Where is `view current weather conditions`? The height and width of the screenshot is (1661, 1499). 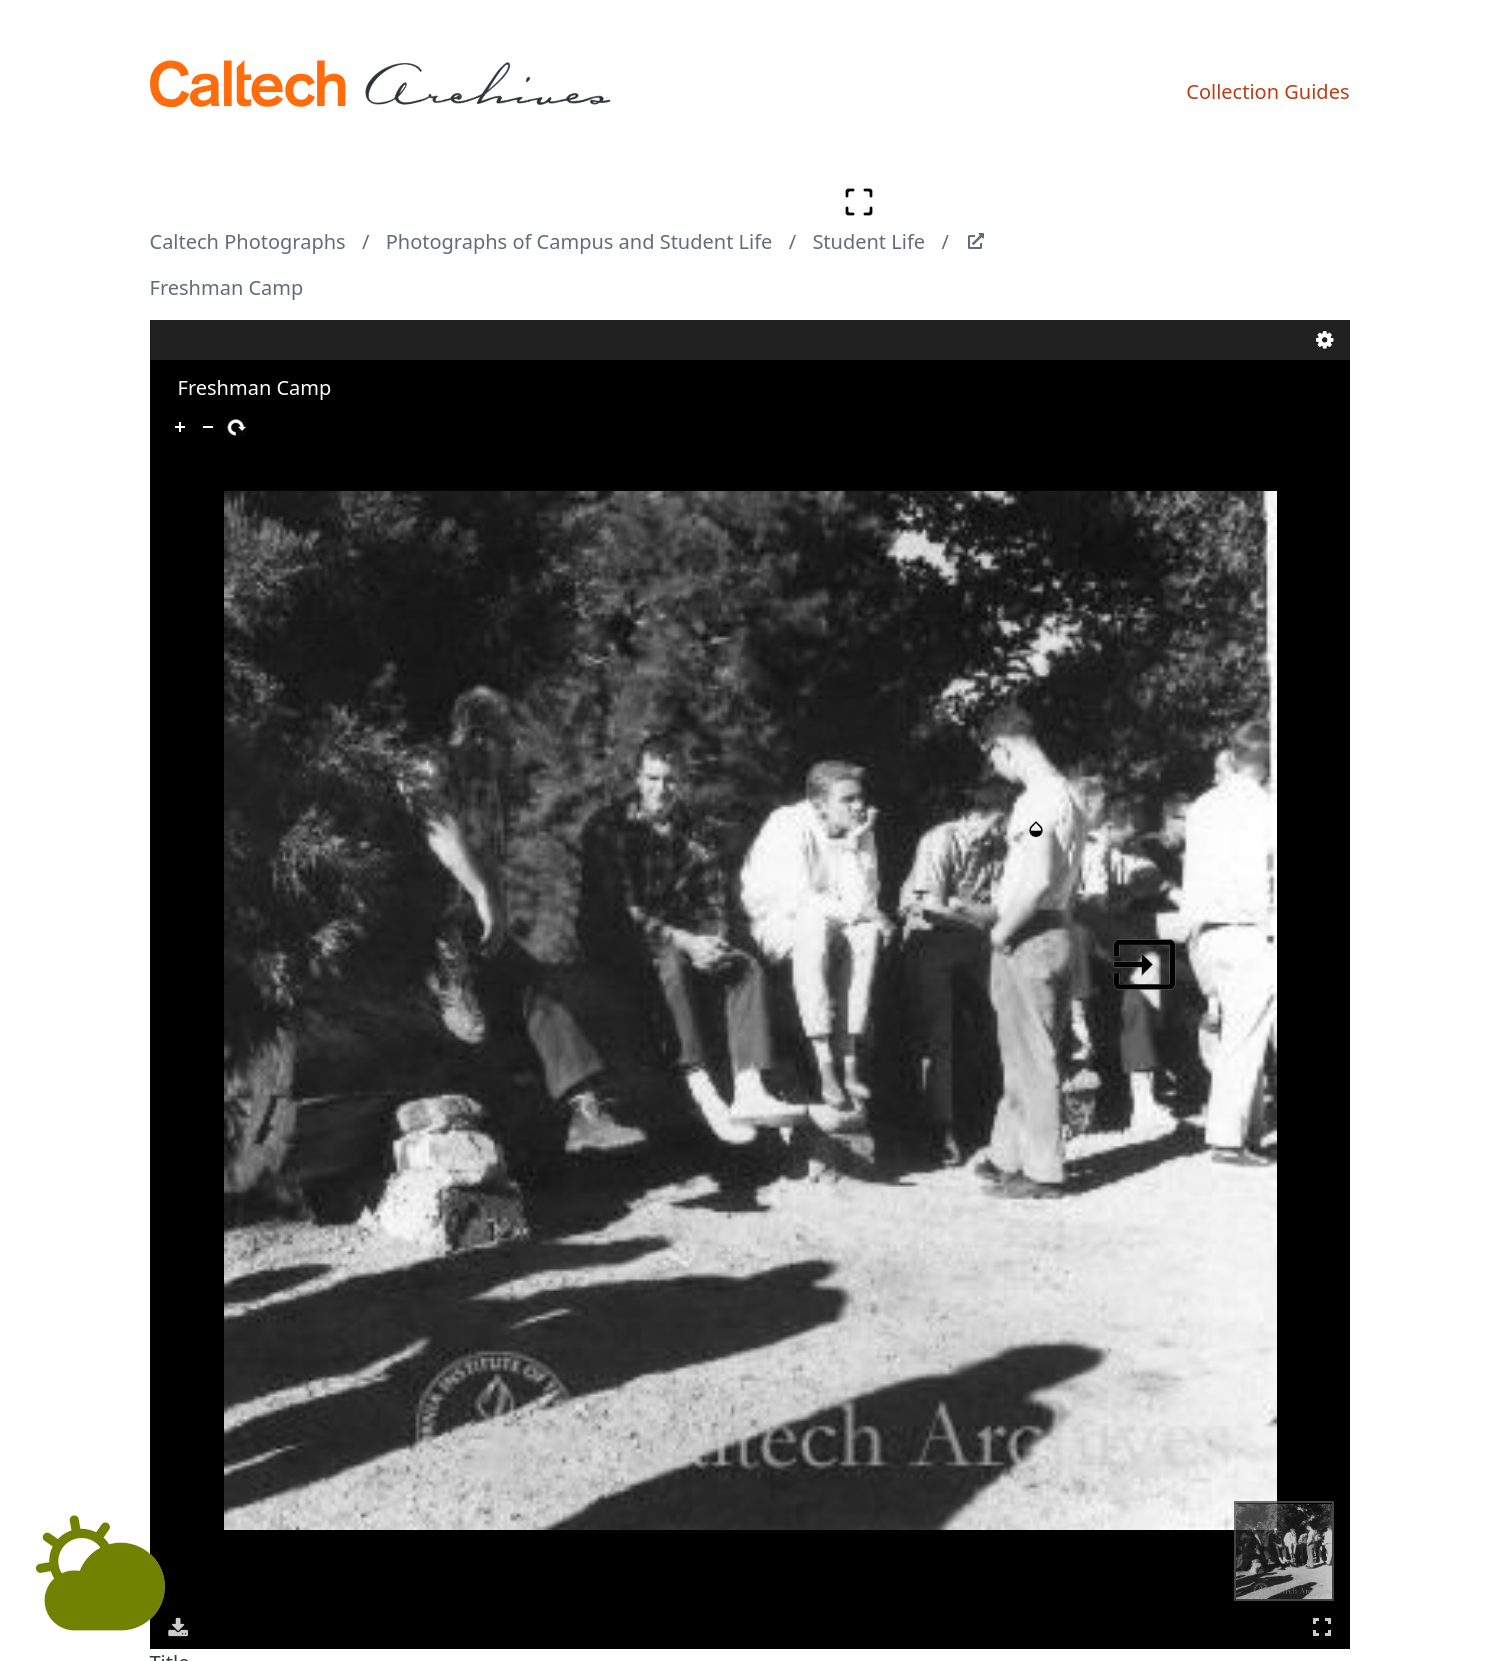 view current weather conditions is located at coordinates (100, 1575).